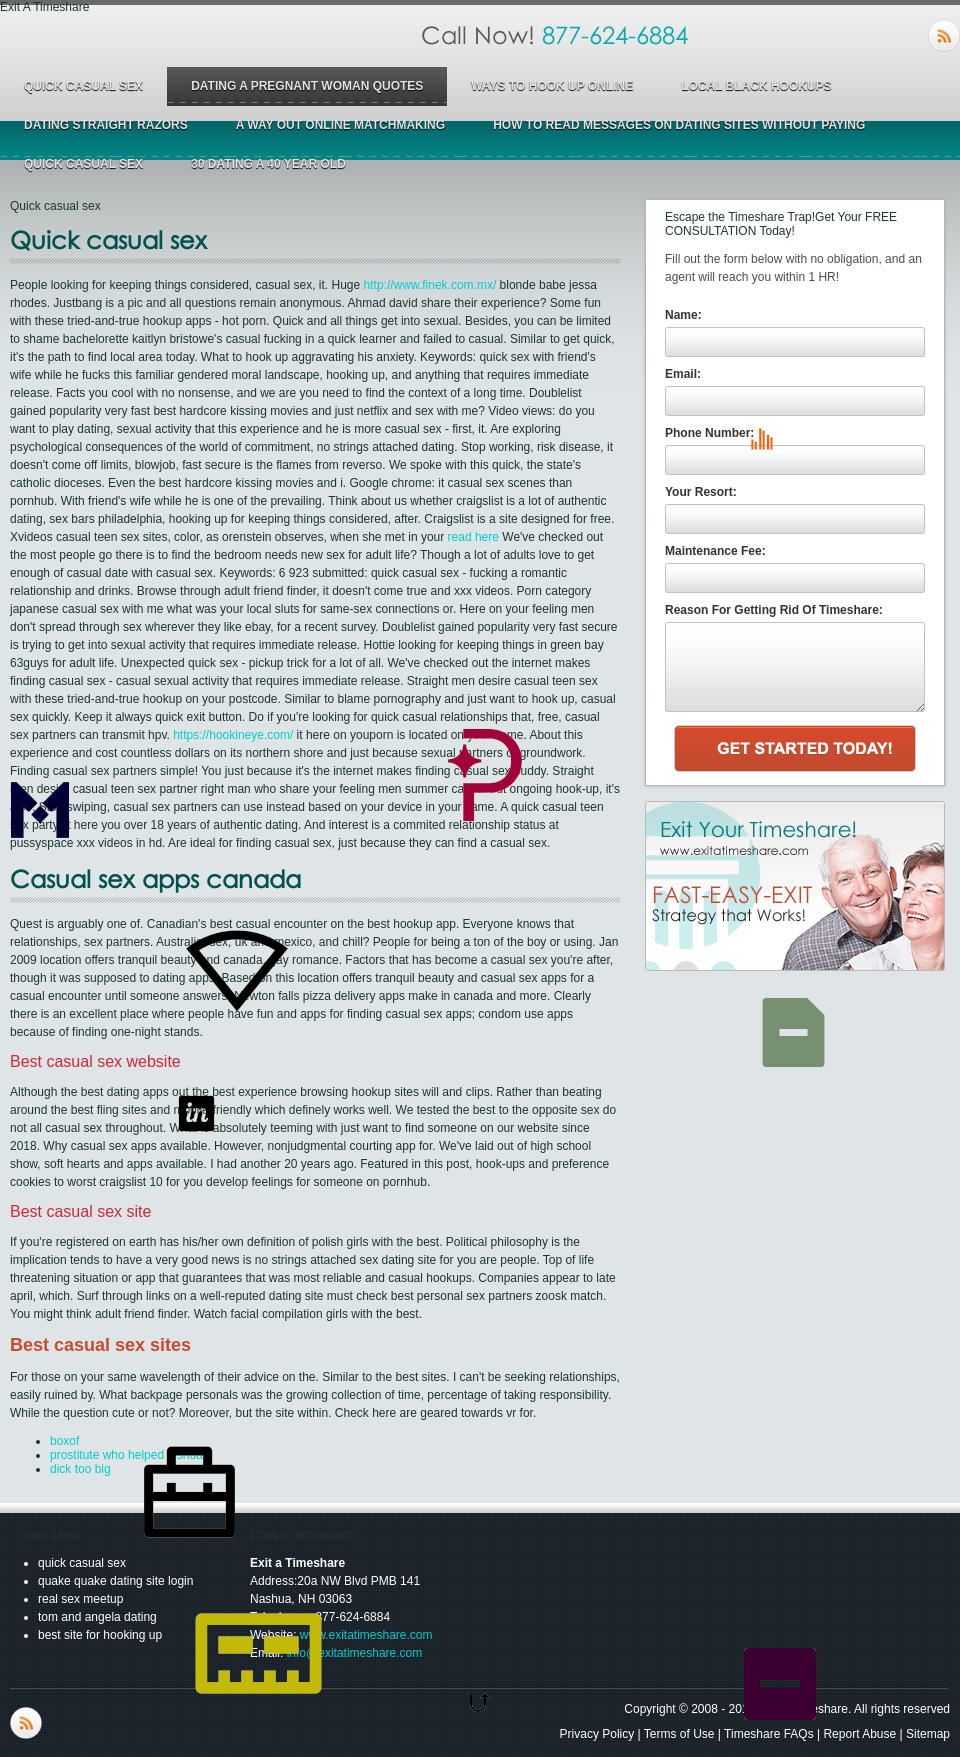 The image size is (960, 1757). What do you see at coordinates (258, 1653) in the screenshot?
I see `view RAM or memory usage` at bounding box center [258, 1653].